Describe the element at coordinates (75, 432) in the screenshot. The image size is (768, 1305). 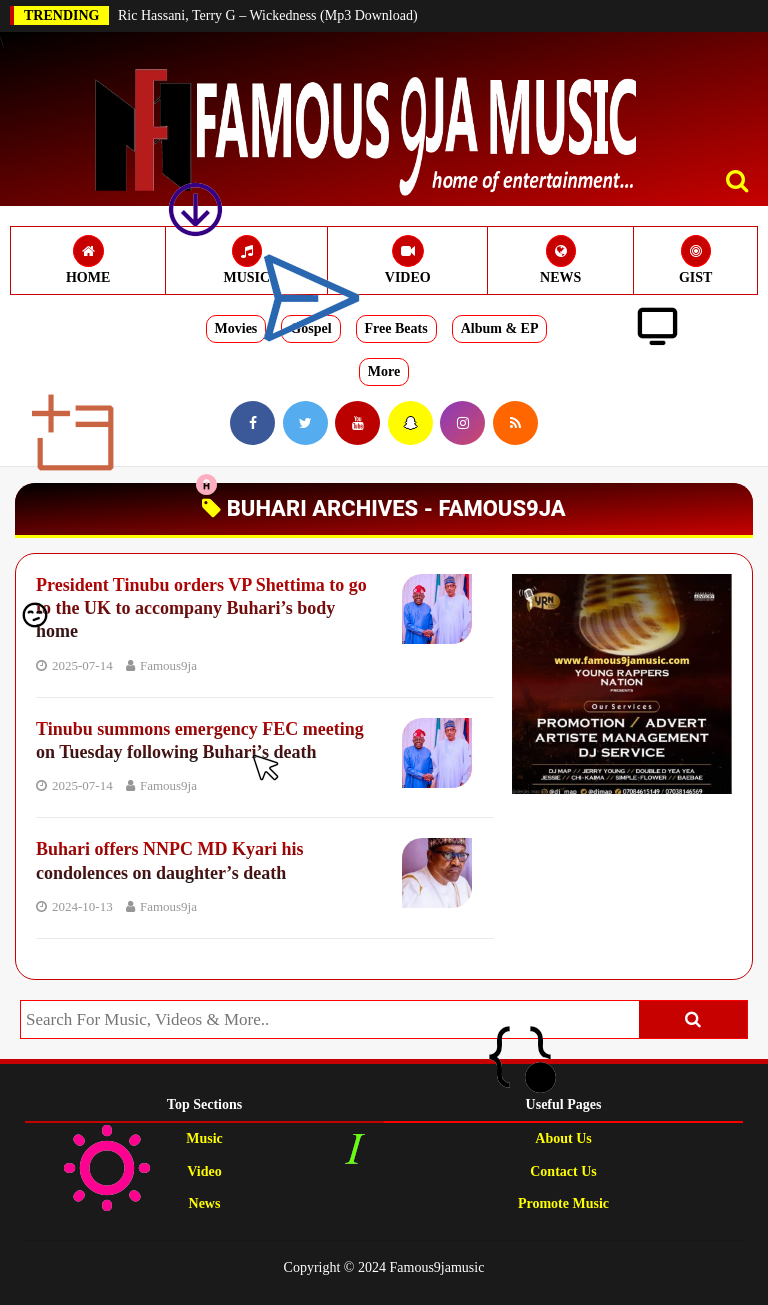
I see `open a new empty window` at that location.